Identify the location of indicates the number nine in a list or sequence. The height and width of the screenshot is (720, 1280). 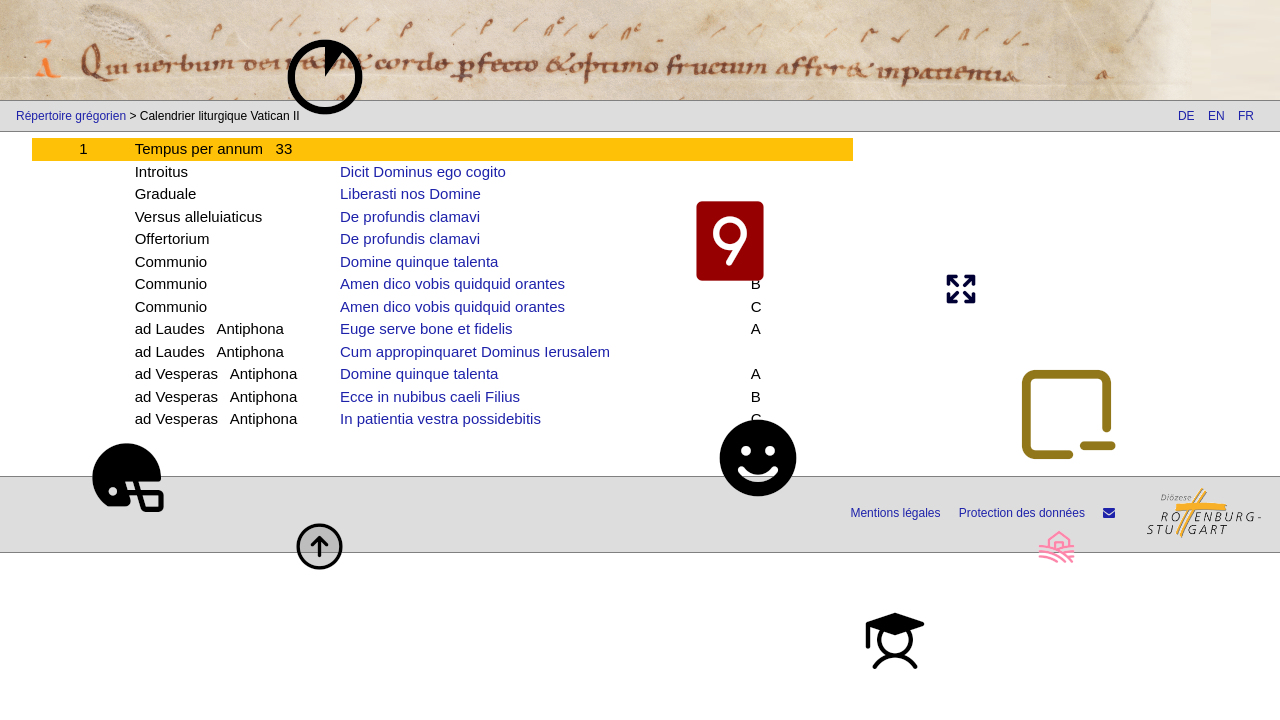
(730, 241).